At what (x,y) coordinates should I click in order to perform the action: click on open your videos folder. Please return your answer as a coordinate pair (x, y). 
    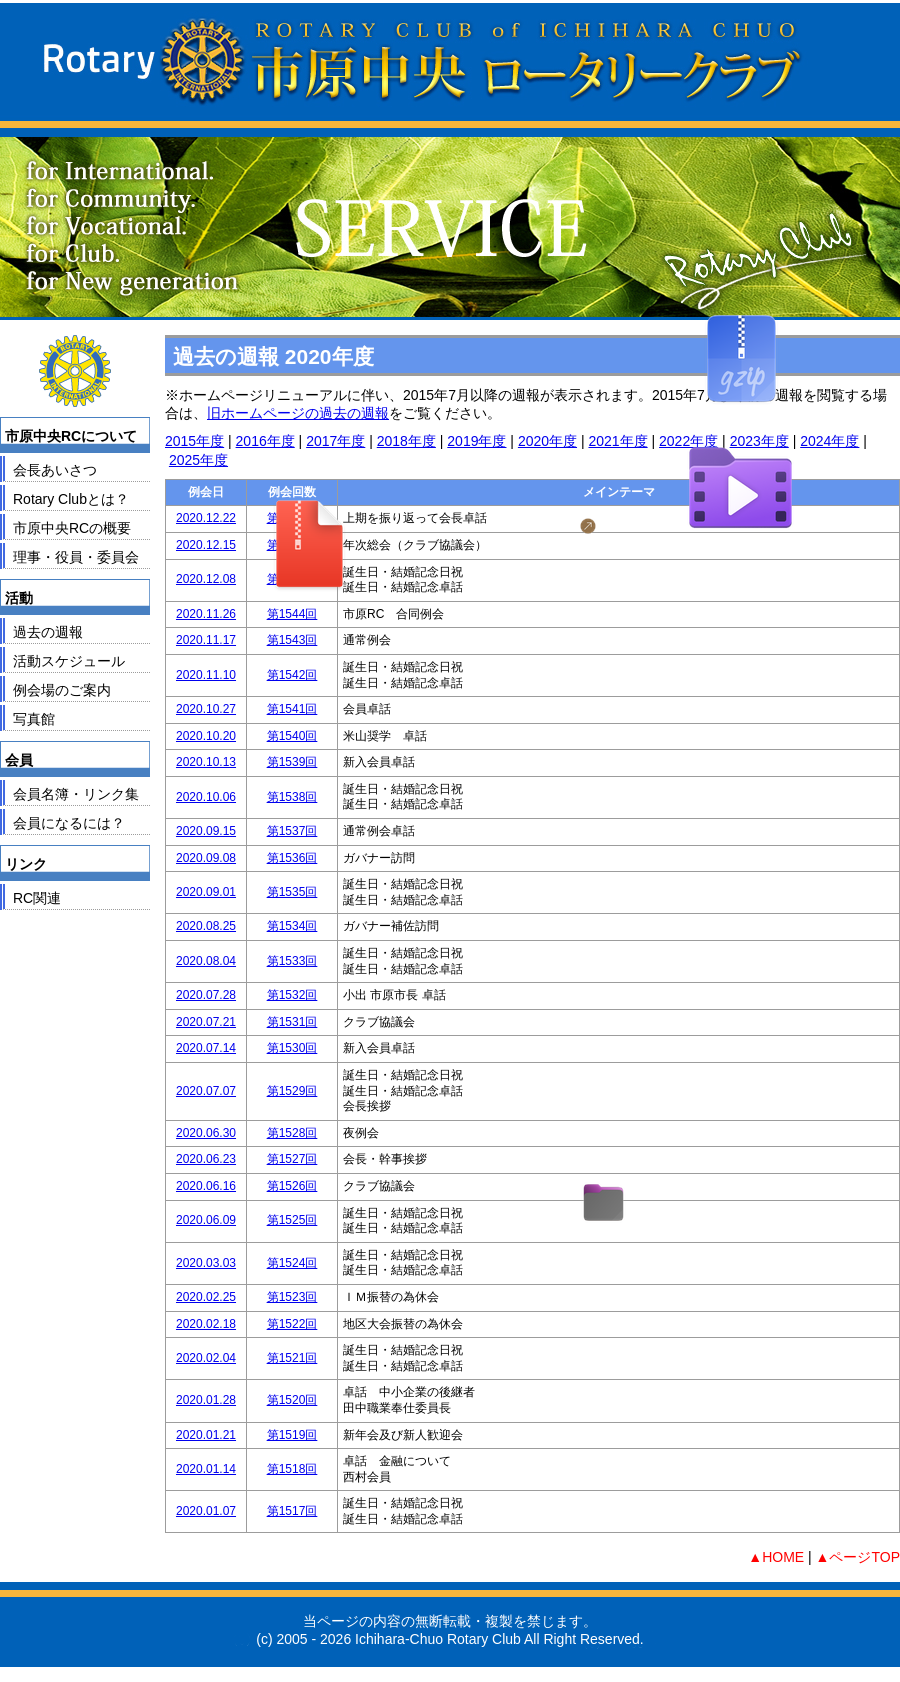
    Looking at the image, I should click on (740, 490).